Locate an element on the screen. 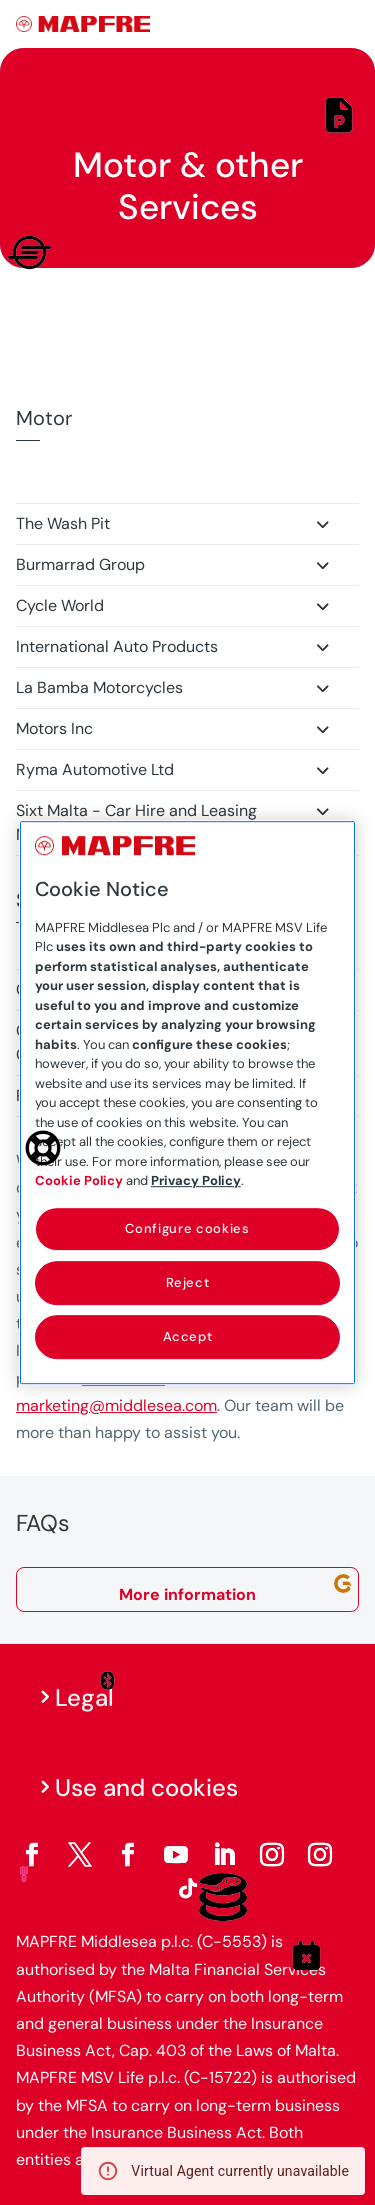 Image resolution: width=375 pixels, height=2205 pixels. toggle bluetooth connectivity on or off is located at coordinates (107, 1680).